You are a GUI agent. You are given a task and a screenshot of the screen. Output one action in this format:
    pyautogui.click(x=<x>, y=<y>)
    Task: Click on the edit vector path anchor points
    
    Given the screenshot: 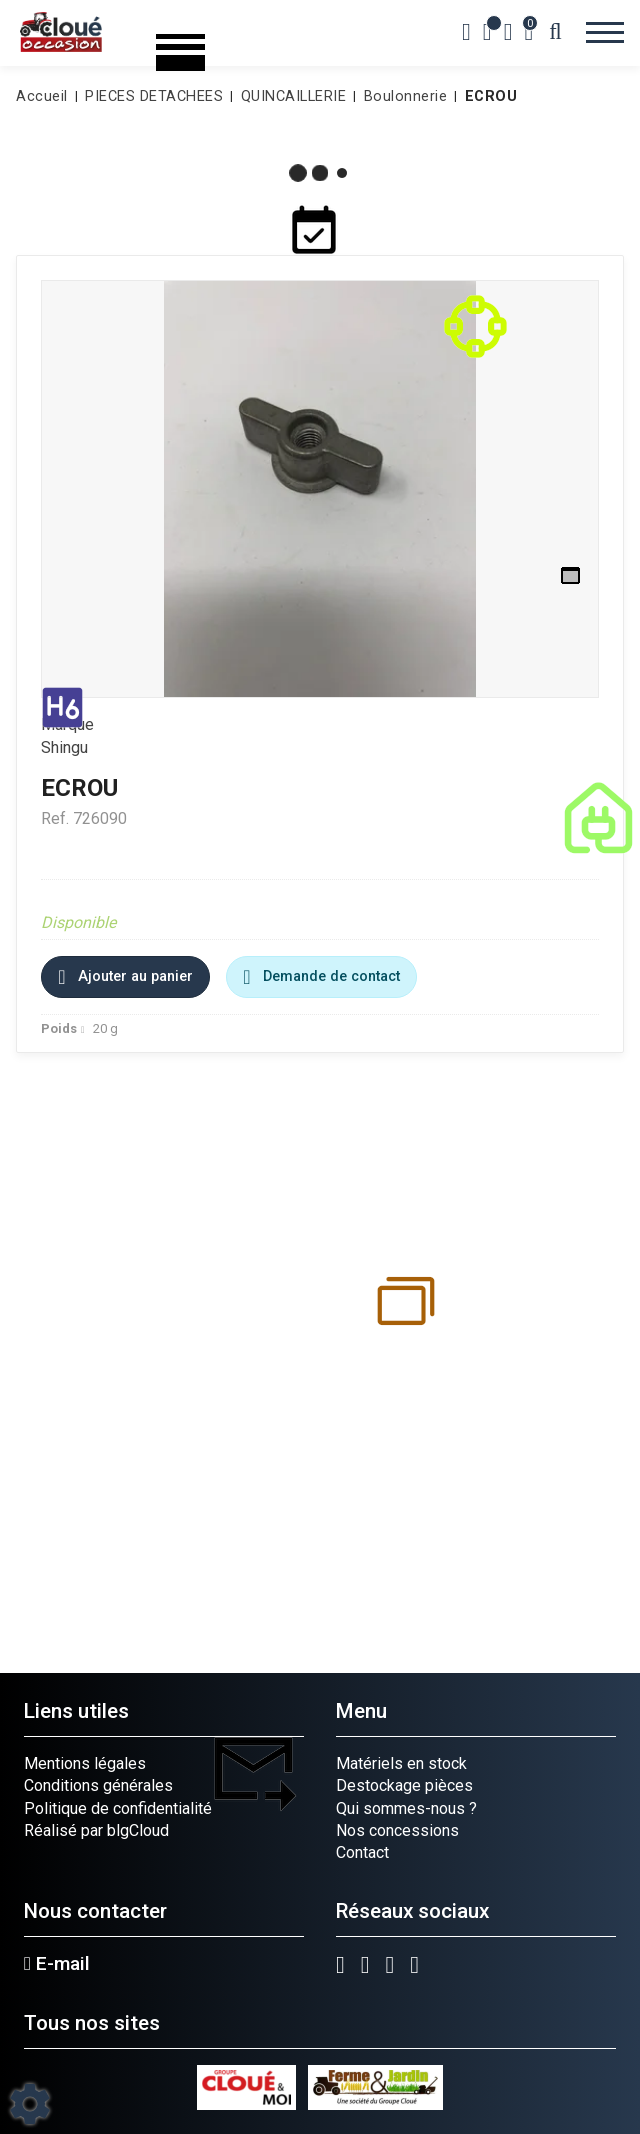 What is the action you would take?
    pyautogui.click(x=475, y=326)
    